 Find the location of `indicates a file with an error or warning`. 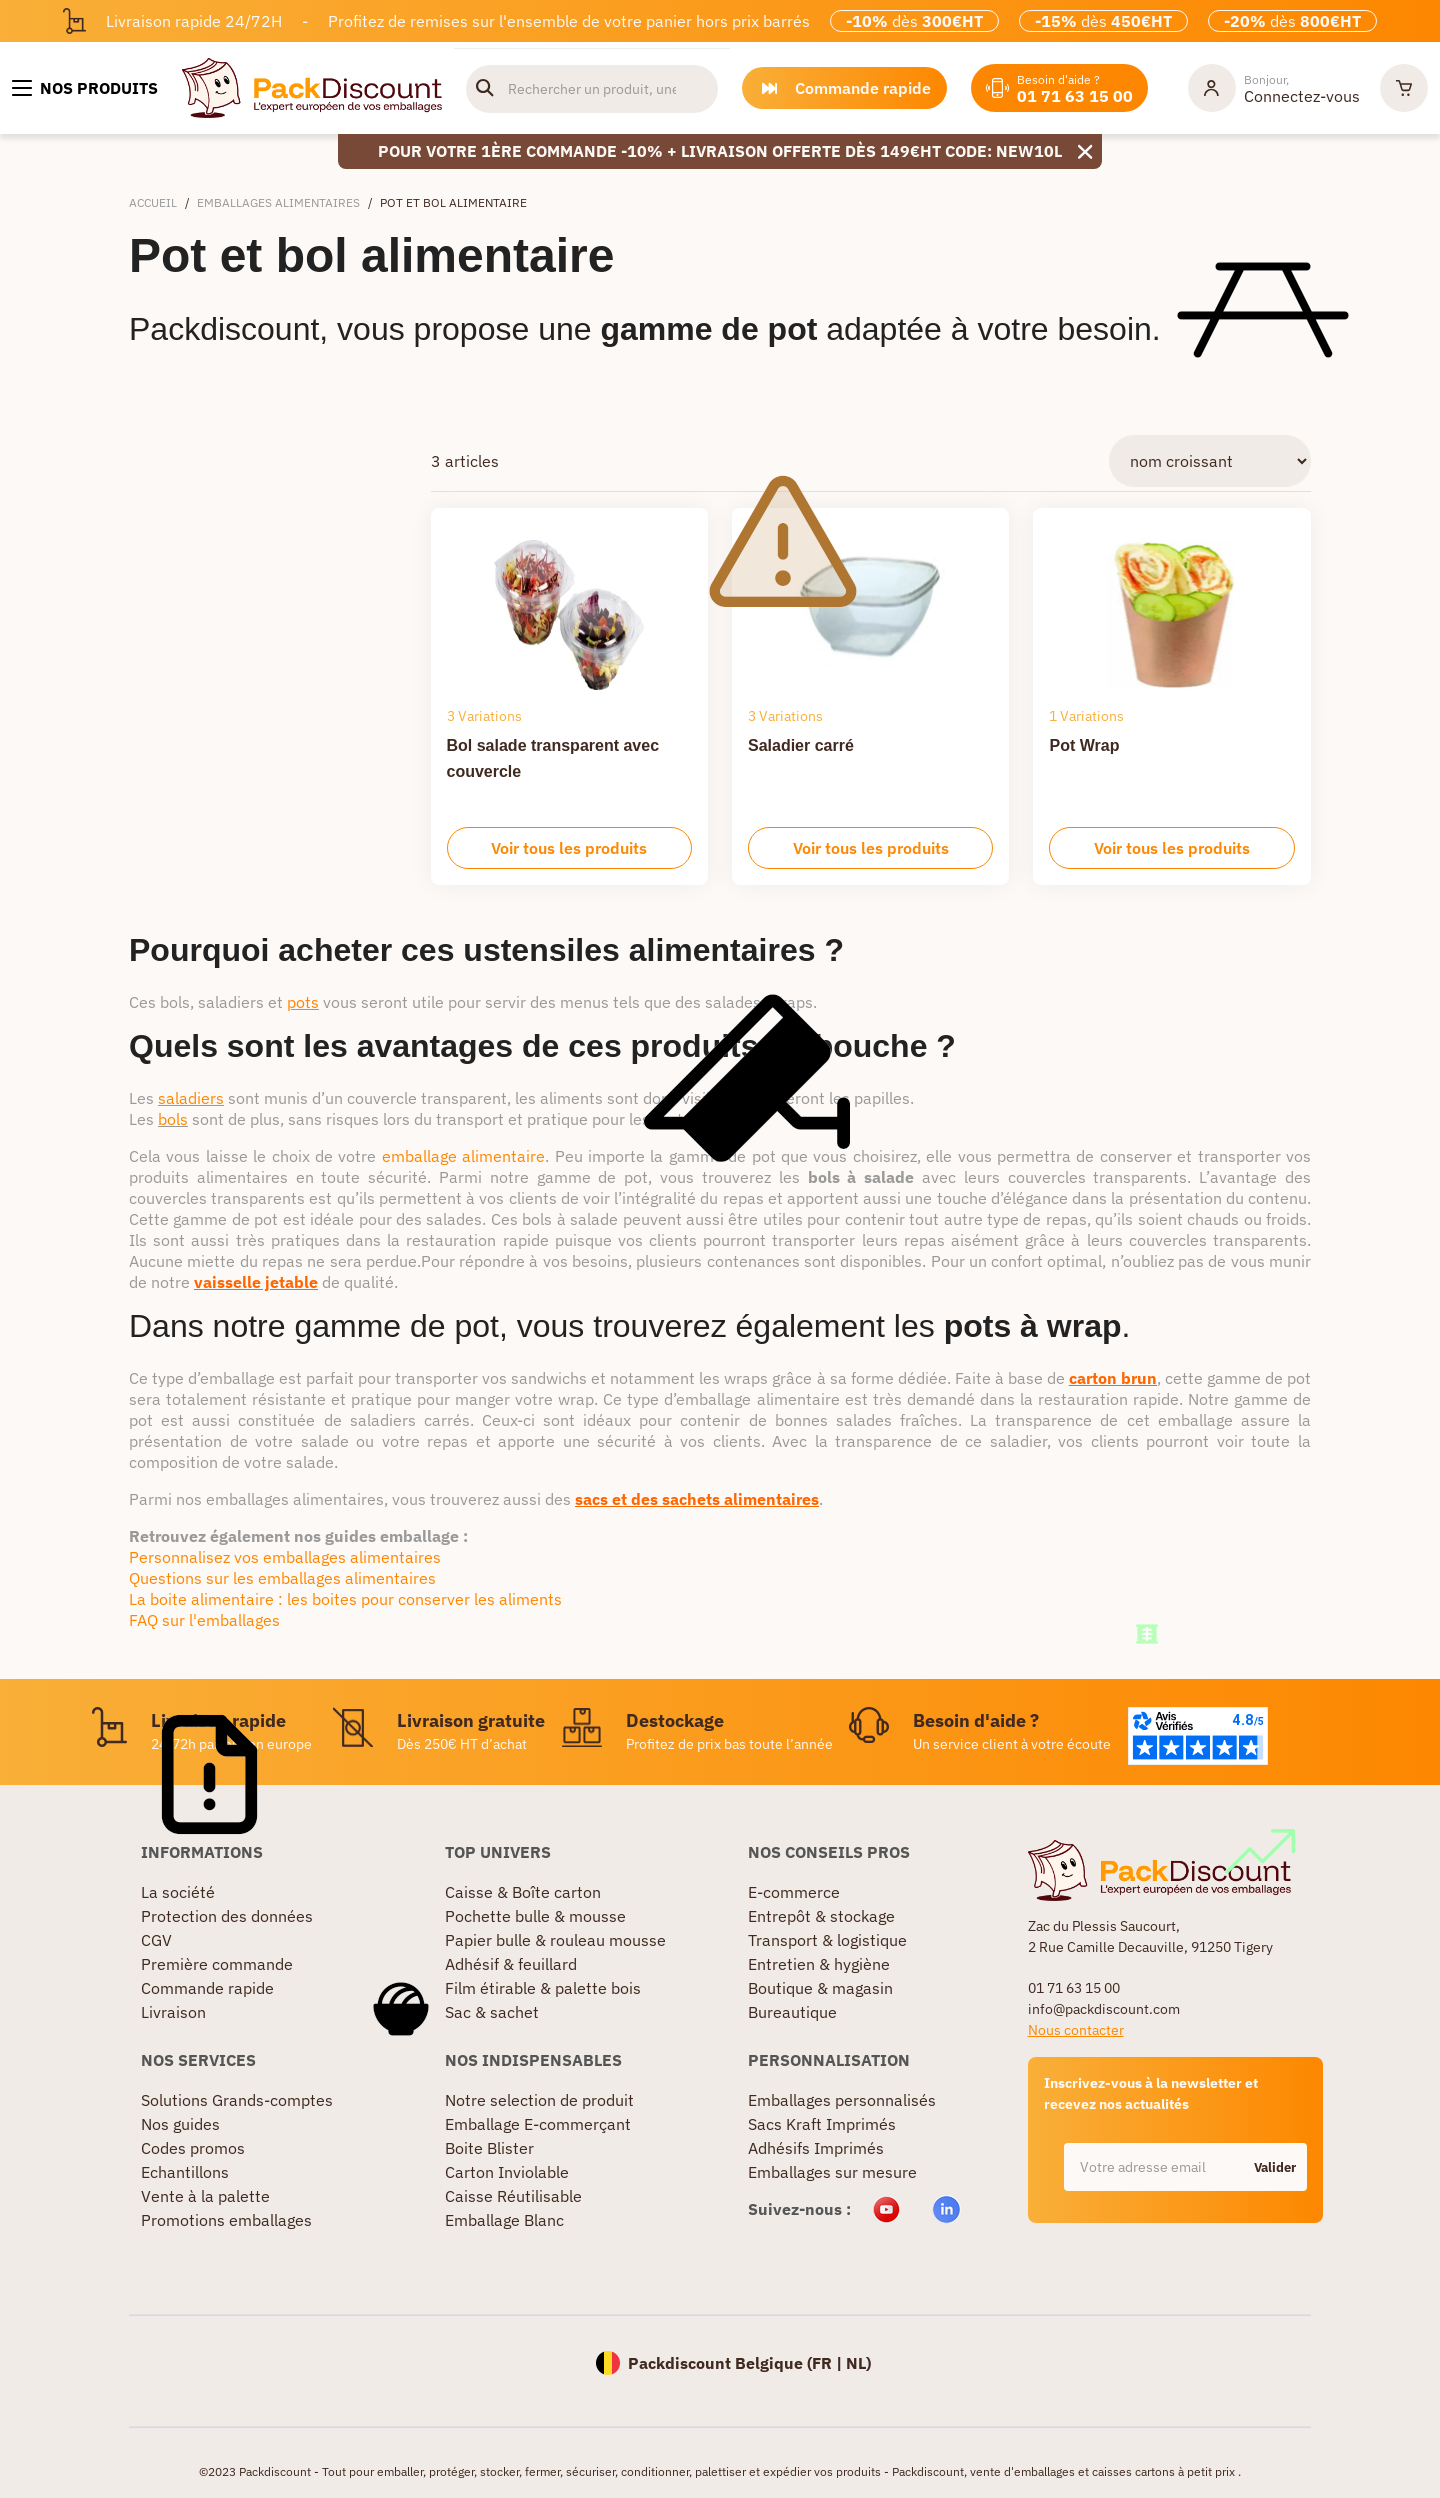

indicates a file with an error or warning is located at coordinates (209, 1774).